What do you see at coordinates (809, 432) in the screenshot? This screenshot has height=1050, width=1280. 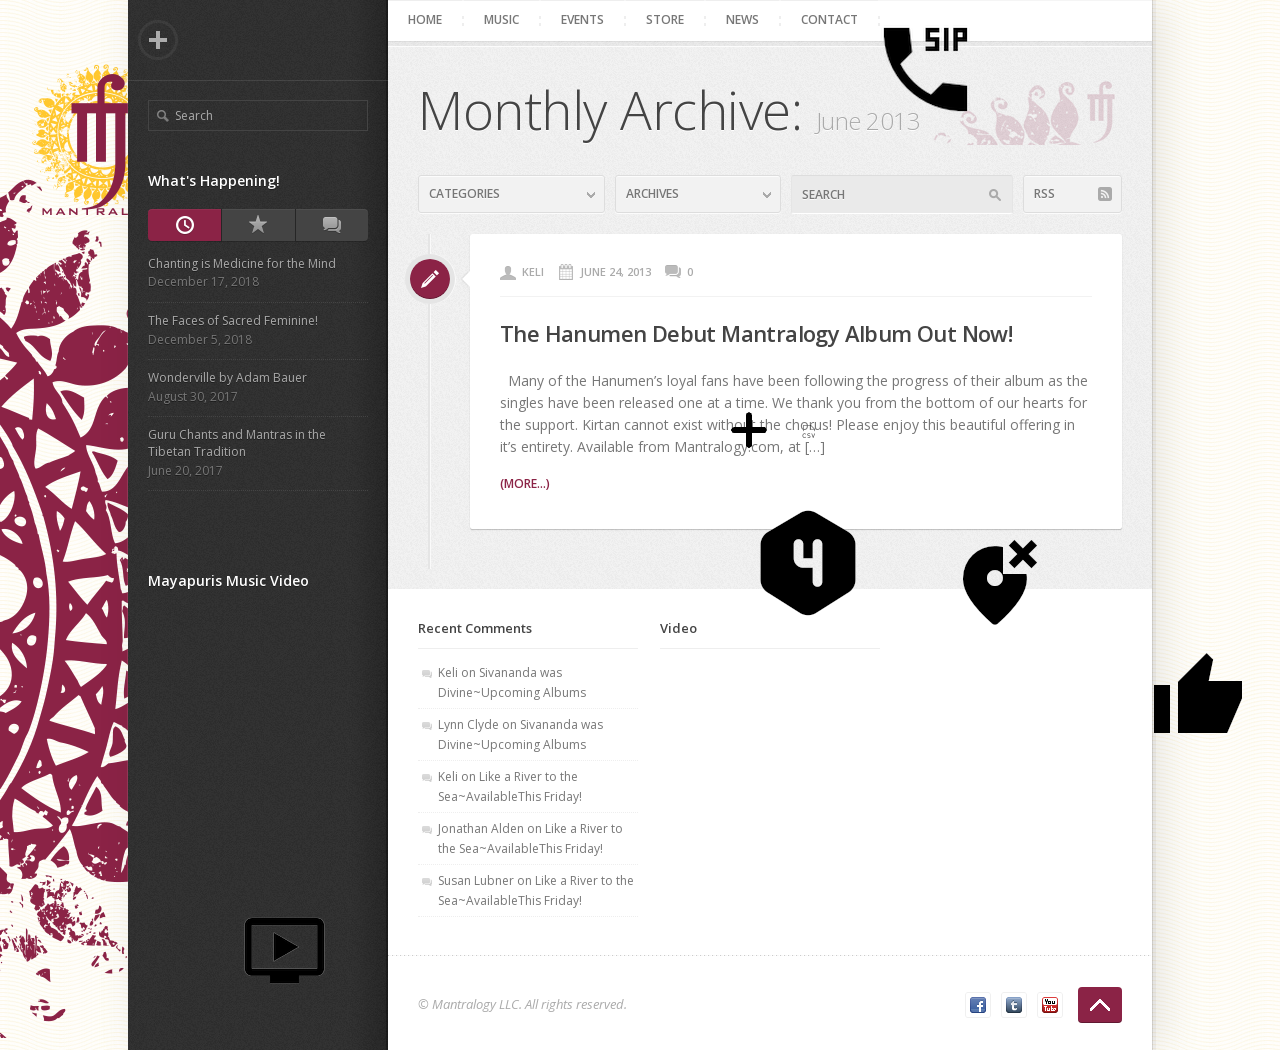 I see `open or view a CSV file` at bounding box center [809, 432].